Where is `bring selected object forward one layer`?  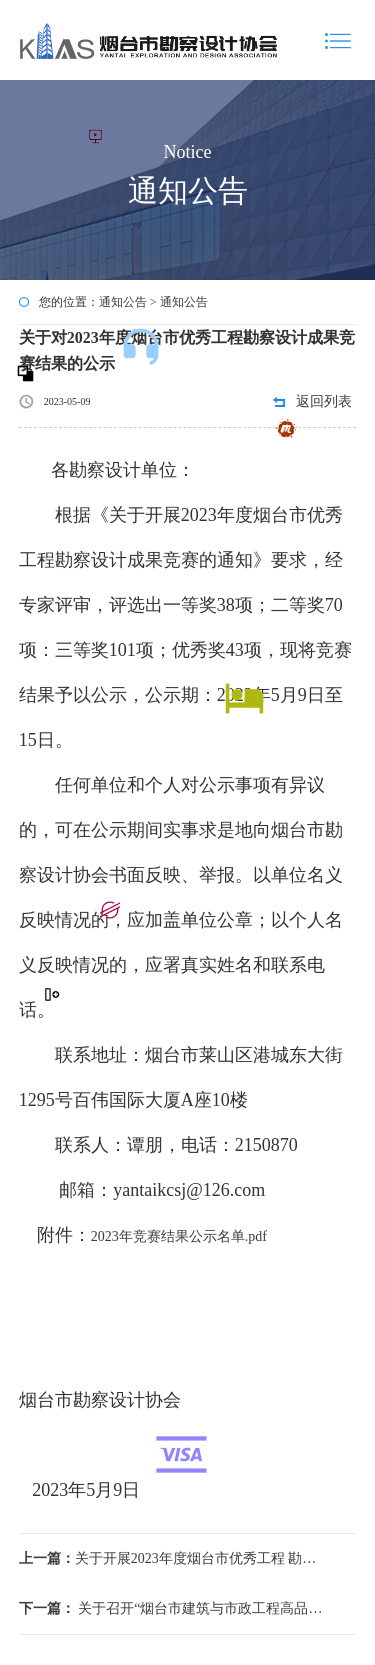
bring selected object forward one layer is located at coordinates (25, 373).